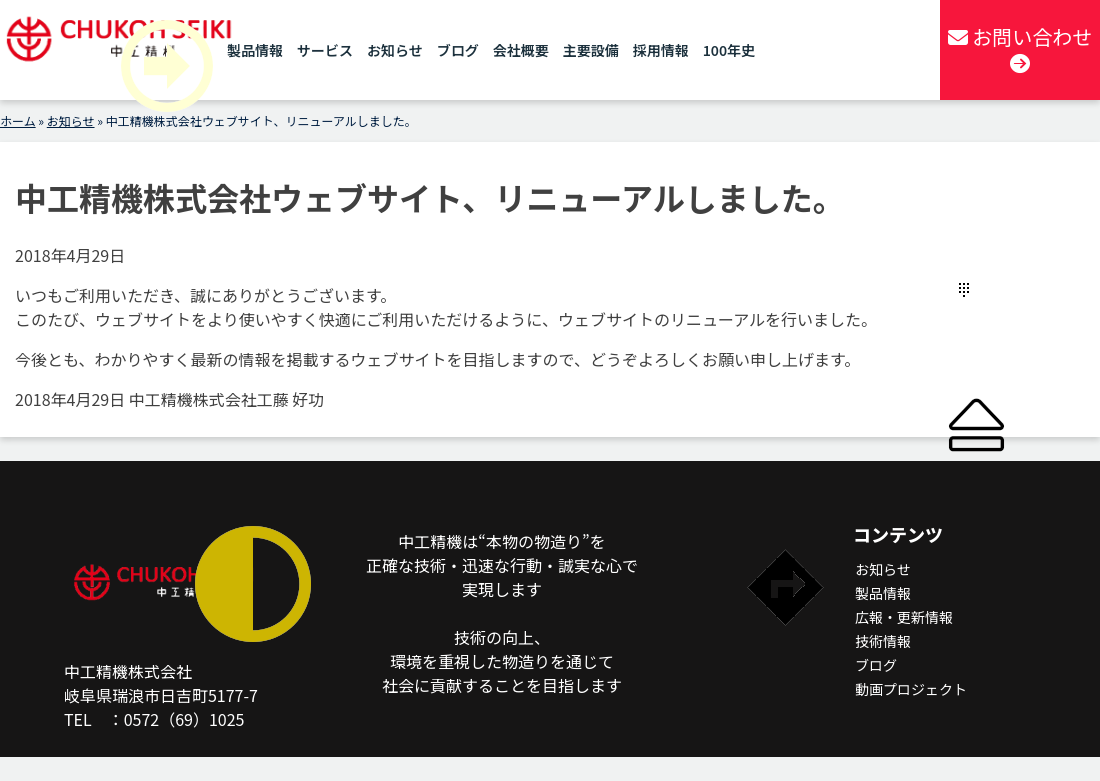  What do you see at coordinates (976, 428) in the screenshot?
I see `eject media or disc from device` at bounding box center [976, 428].